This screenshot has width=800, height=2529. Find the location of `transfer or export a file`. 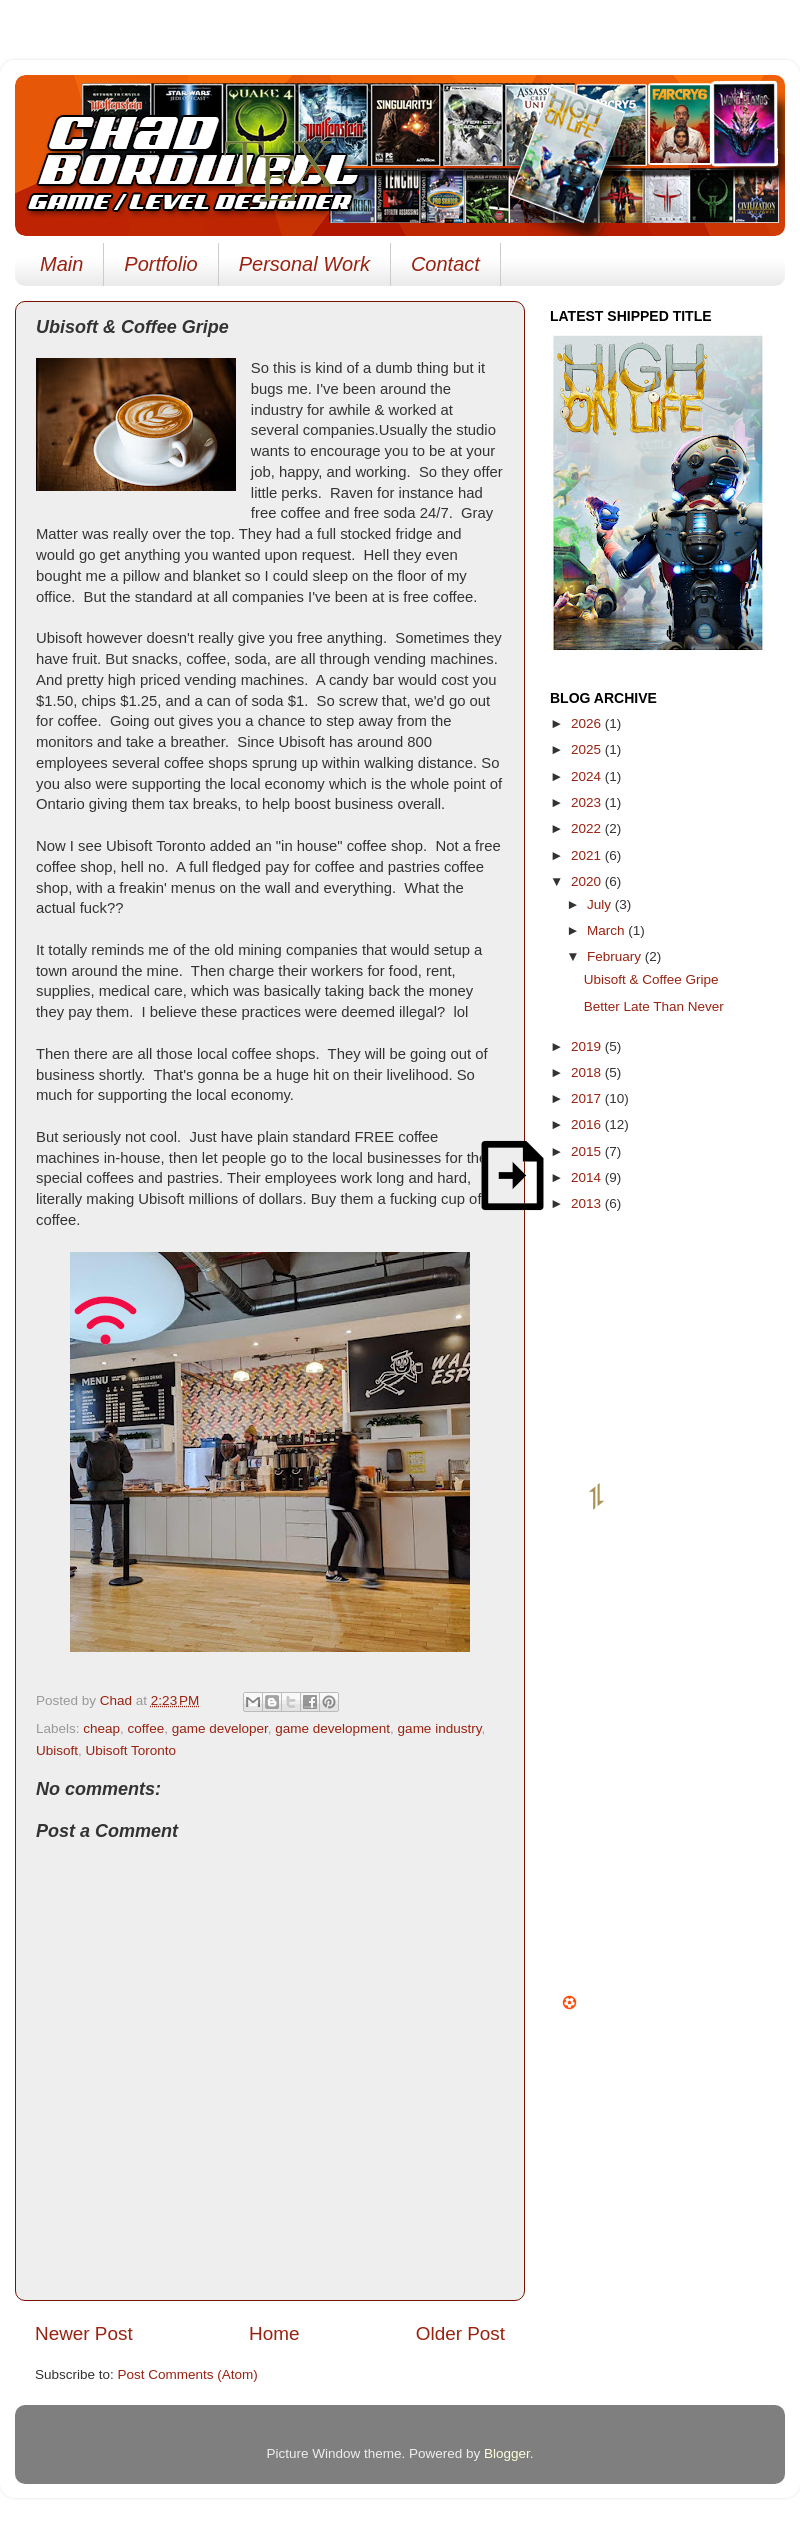

transfer or export a file is located at coordinates (512, 1175).